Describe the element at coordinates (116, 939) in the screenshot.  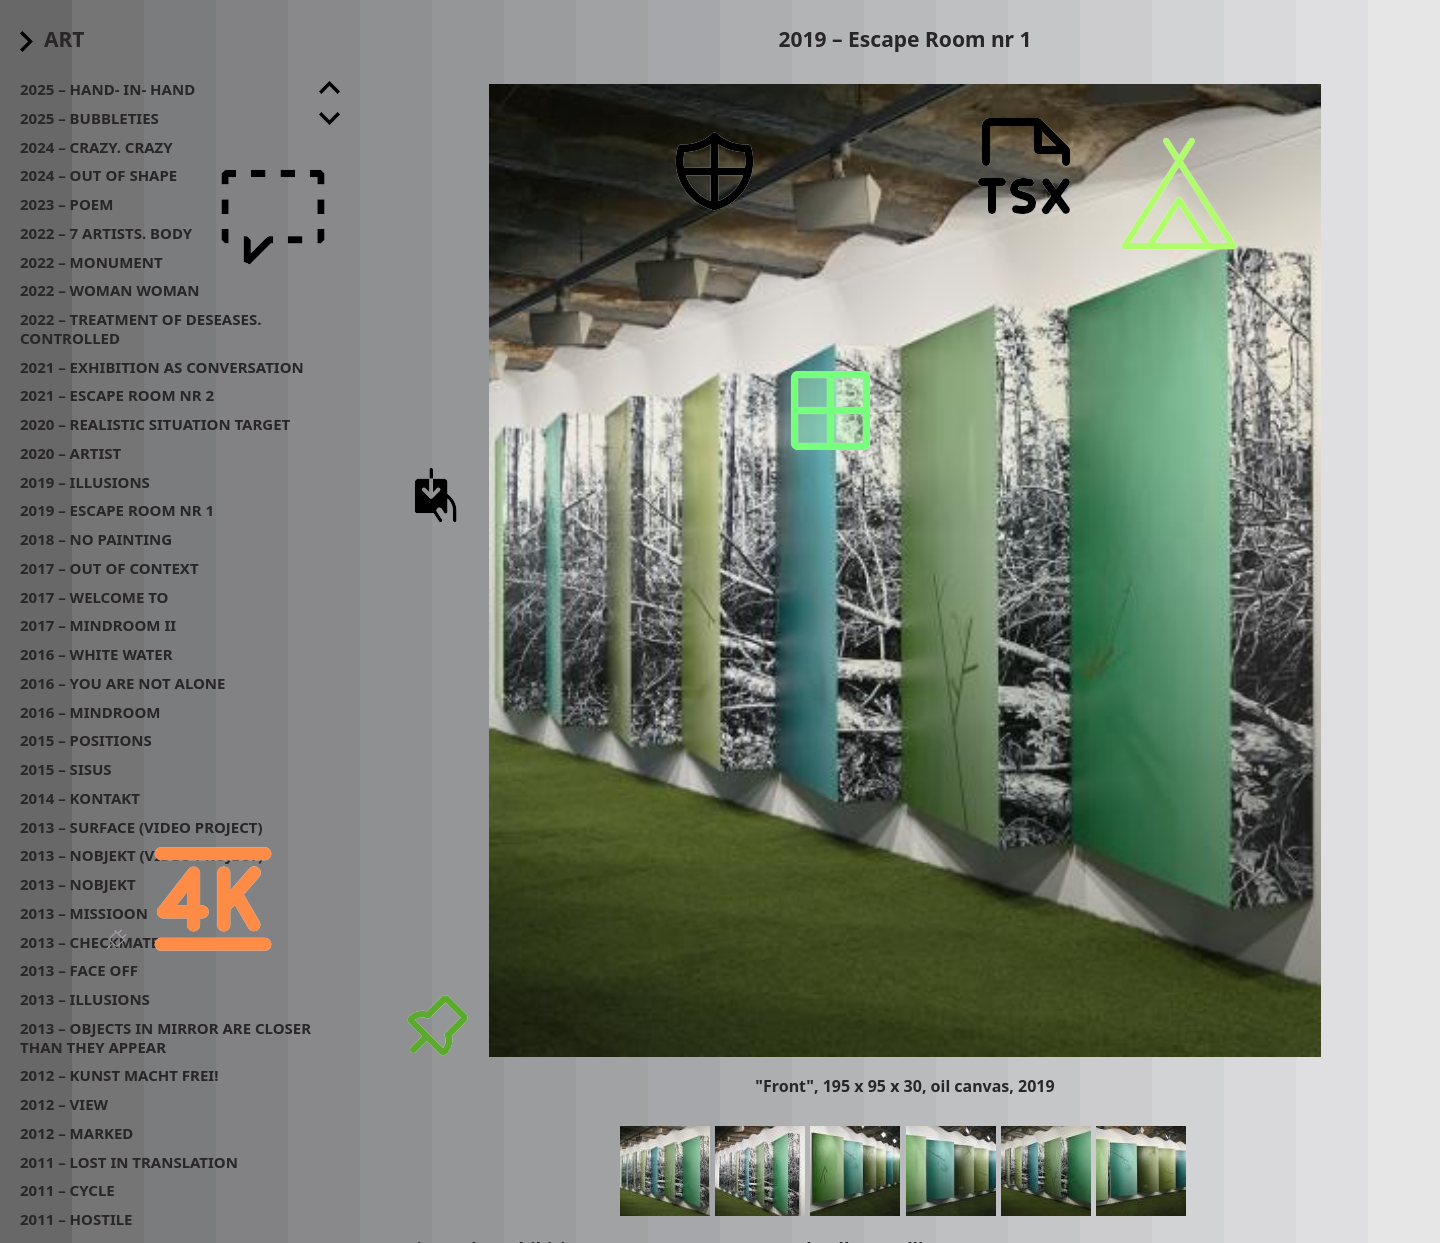
I see `connect to a power source` at that location.